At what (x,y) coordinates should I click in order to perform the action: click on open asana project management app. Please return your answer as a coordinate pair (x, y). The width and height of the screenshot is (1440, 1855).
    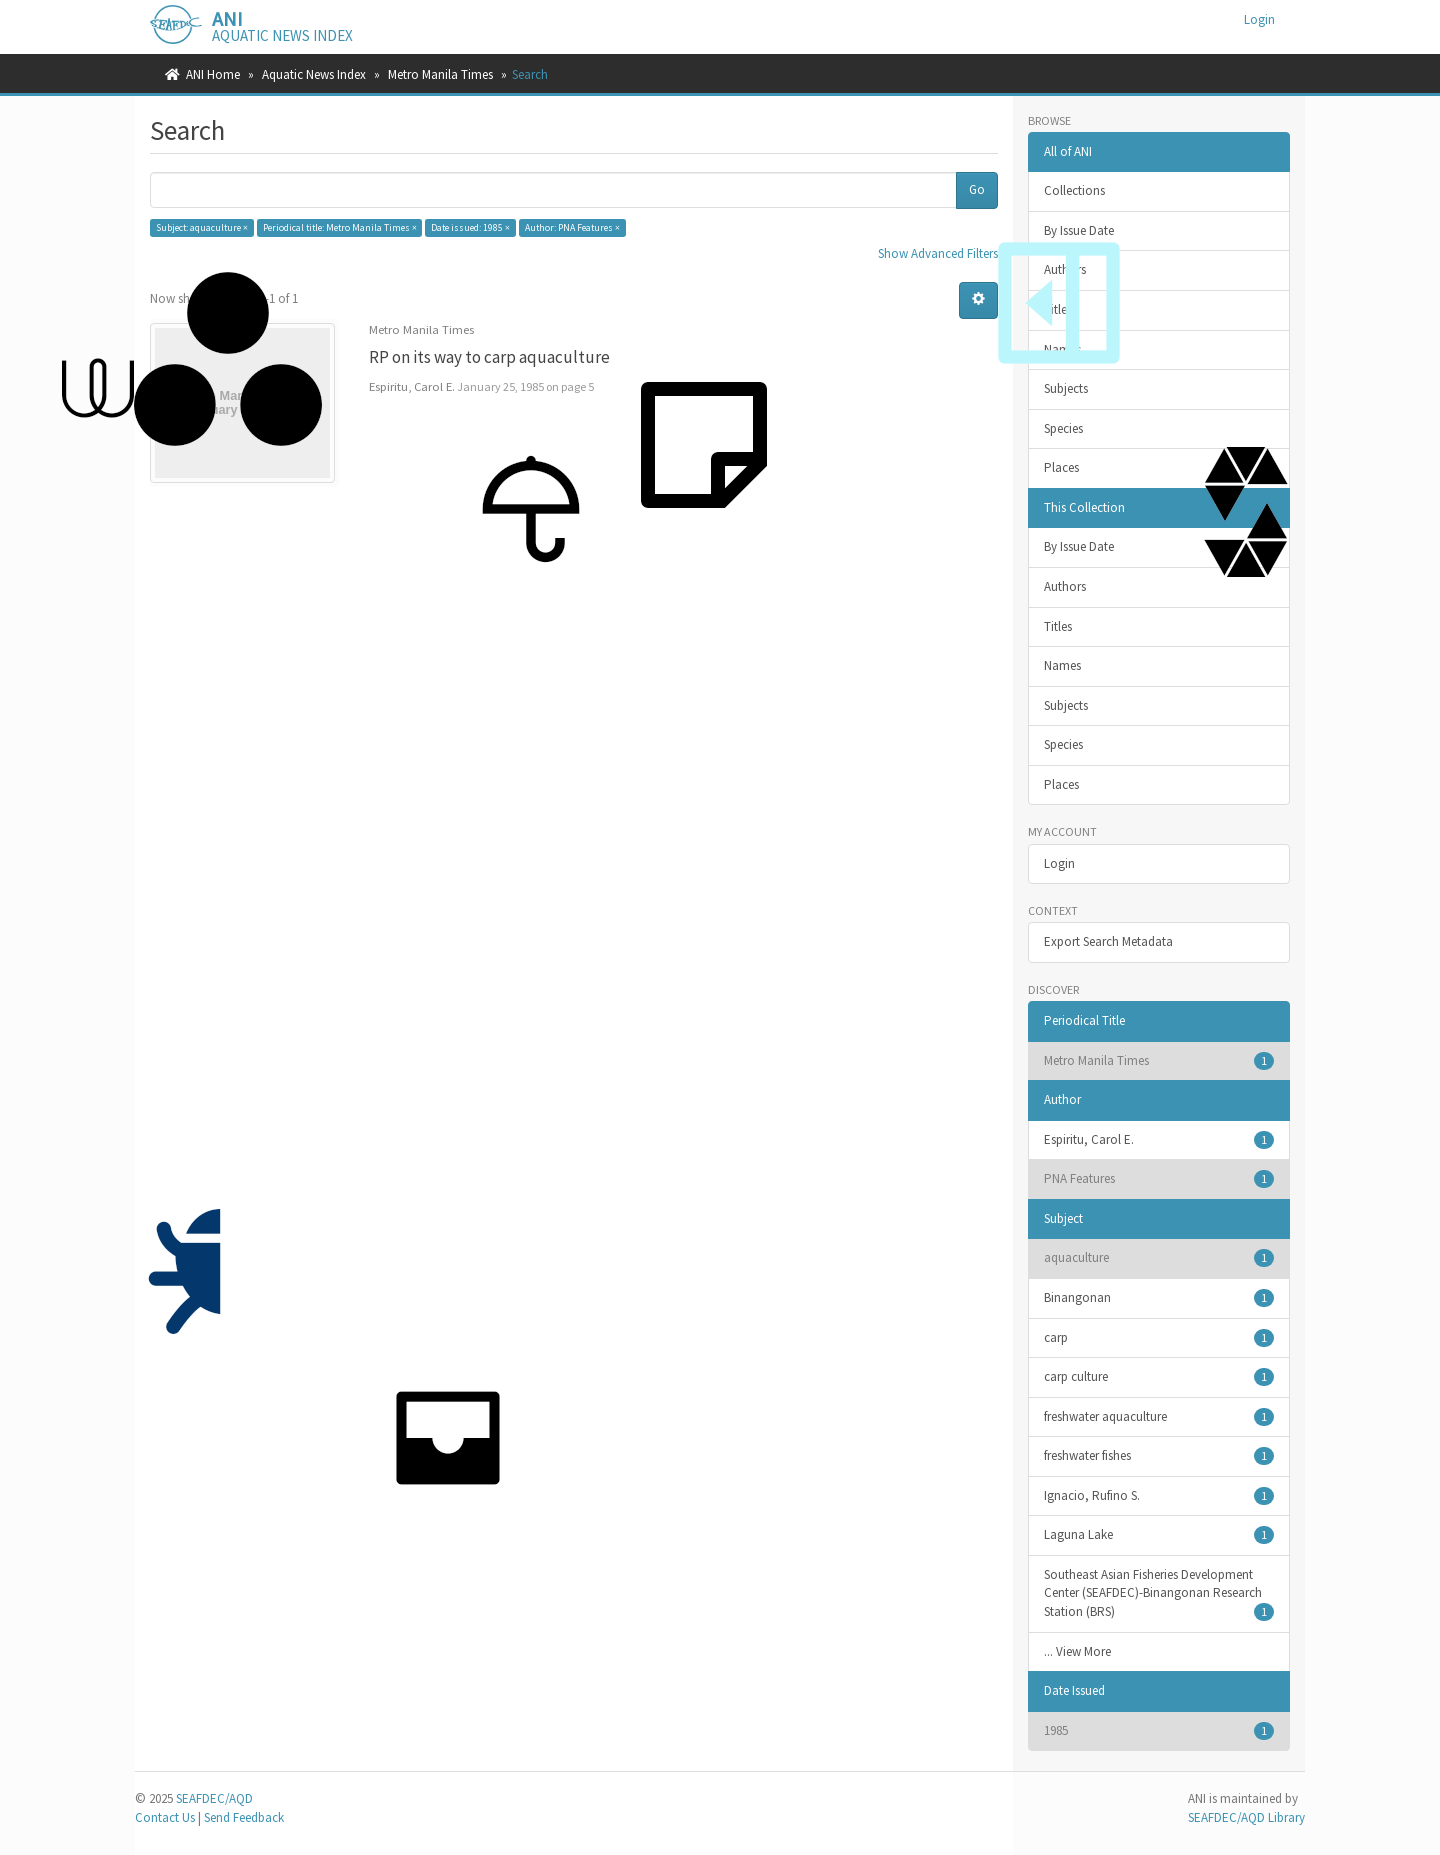
    Looking at the image, I should click on (228, 359).